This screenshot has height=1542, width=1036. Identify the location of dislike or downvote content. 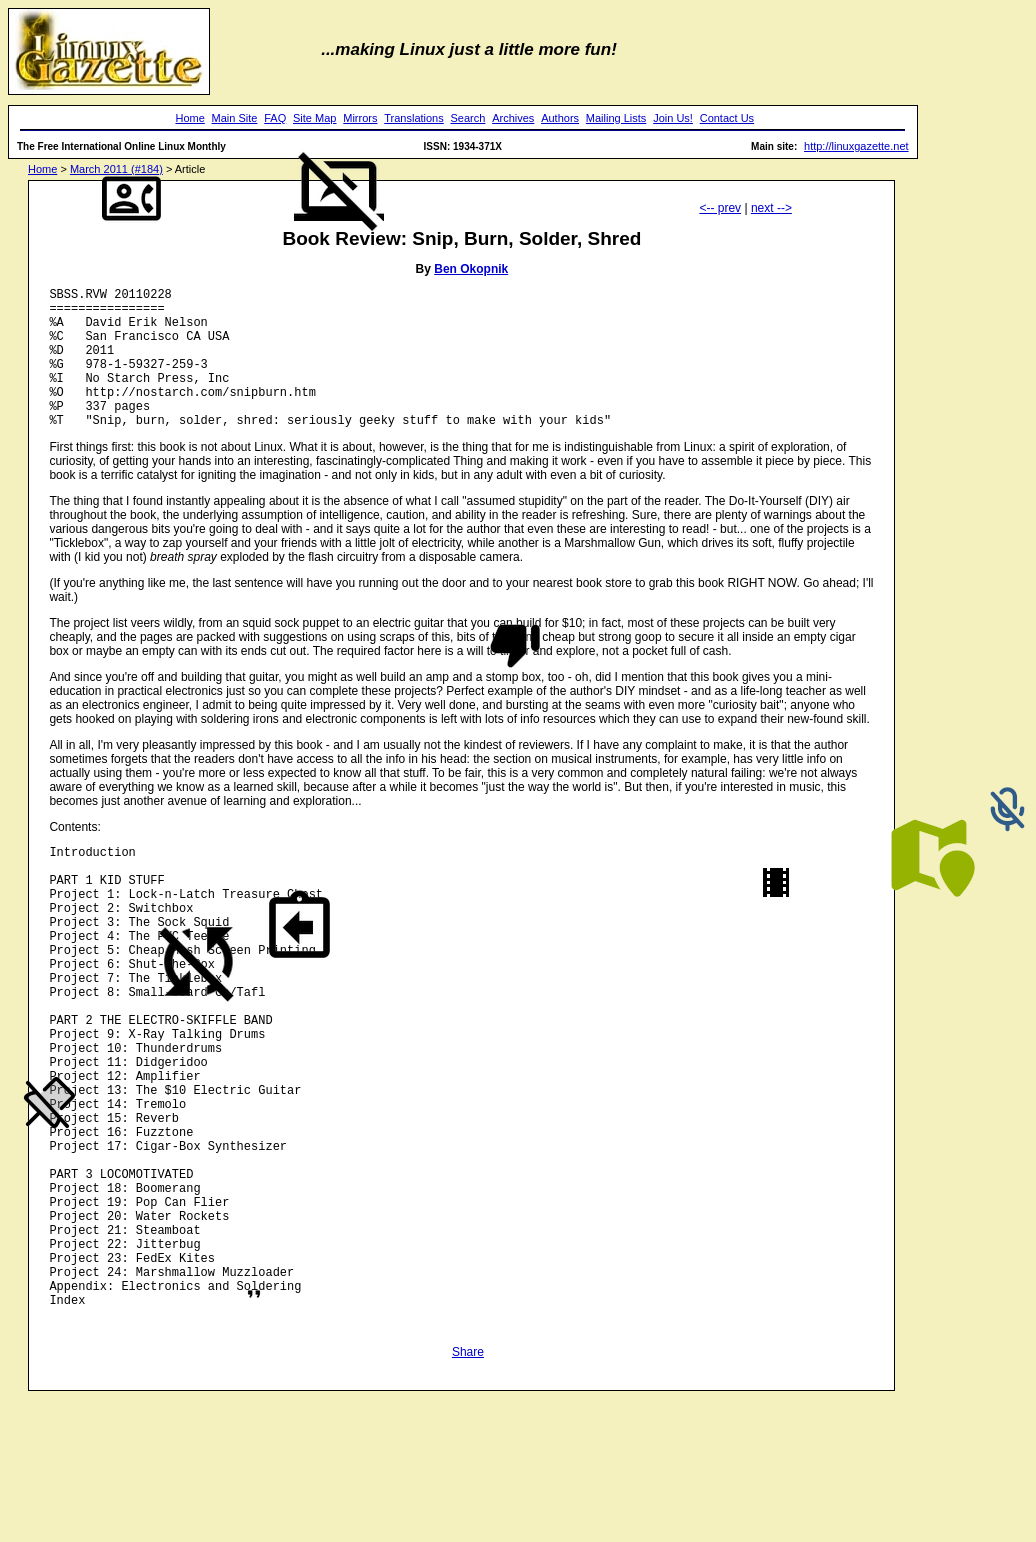
(515, 644).